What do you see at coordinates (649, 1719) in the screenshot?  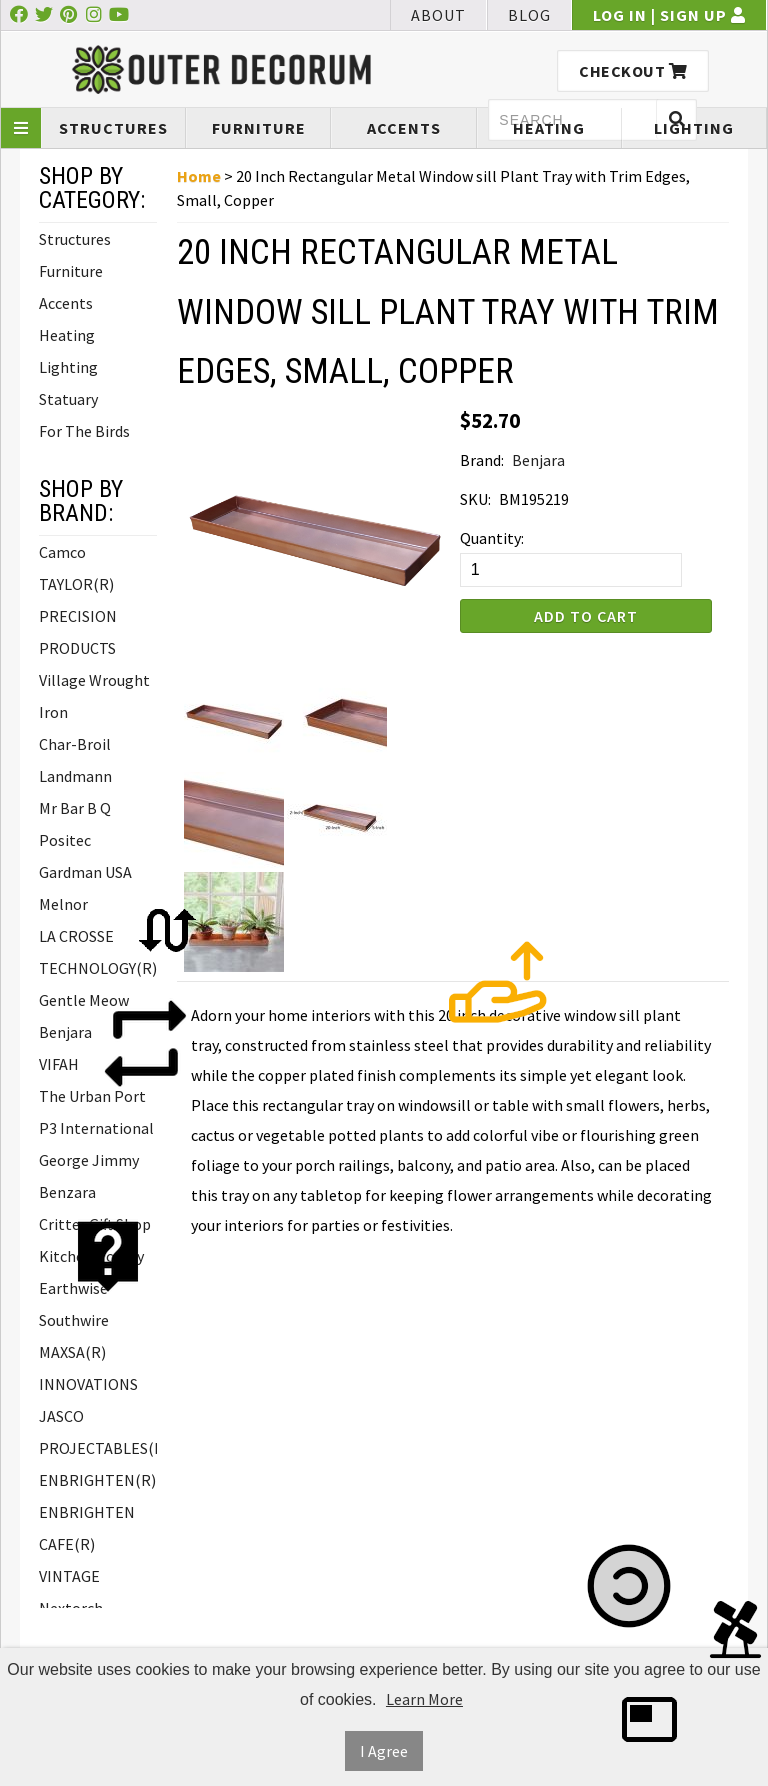 I see `view featured or highlighted video content` at bounding box center [649, 1719].